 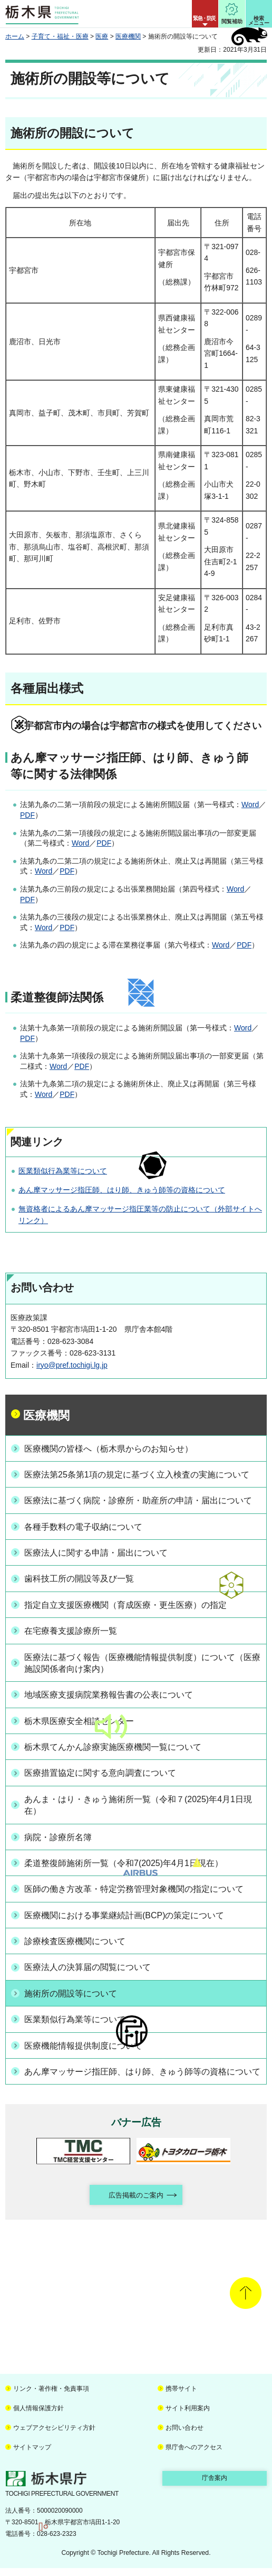 I want to click on open graphite application, so click(x=152, y=1165).